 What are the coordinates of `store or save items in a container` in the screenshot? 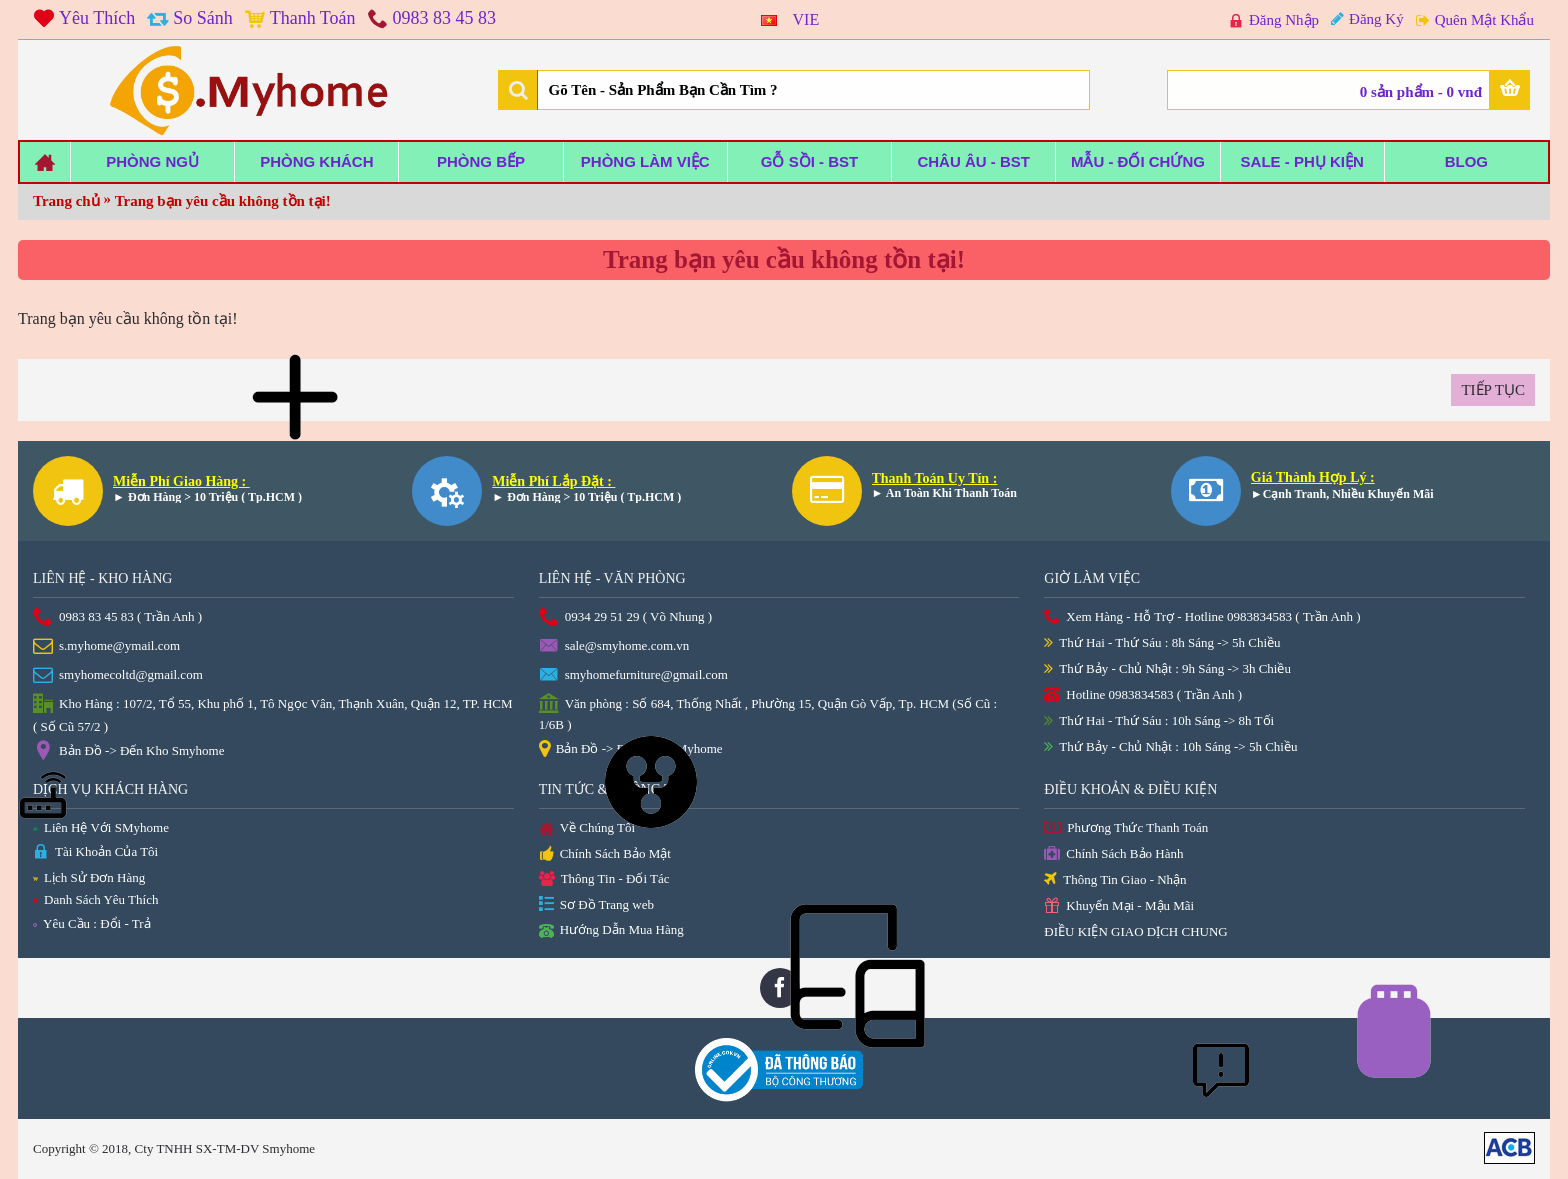 It's located at (1394, 1031).